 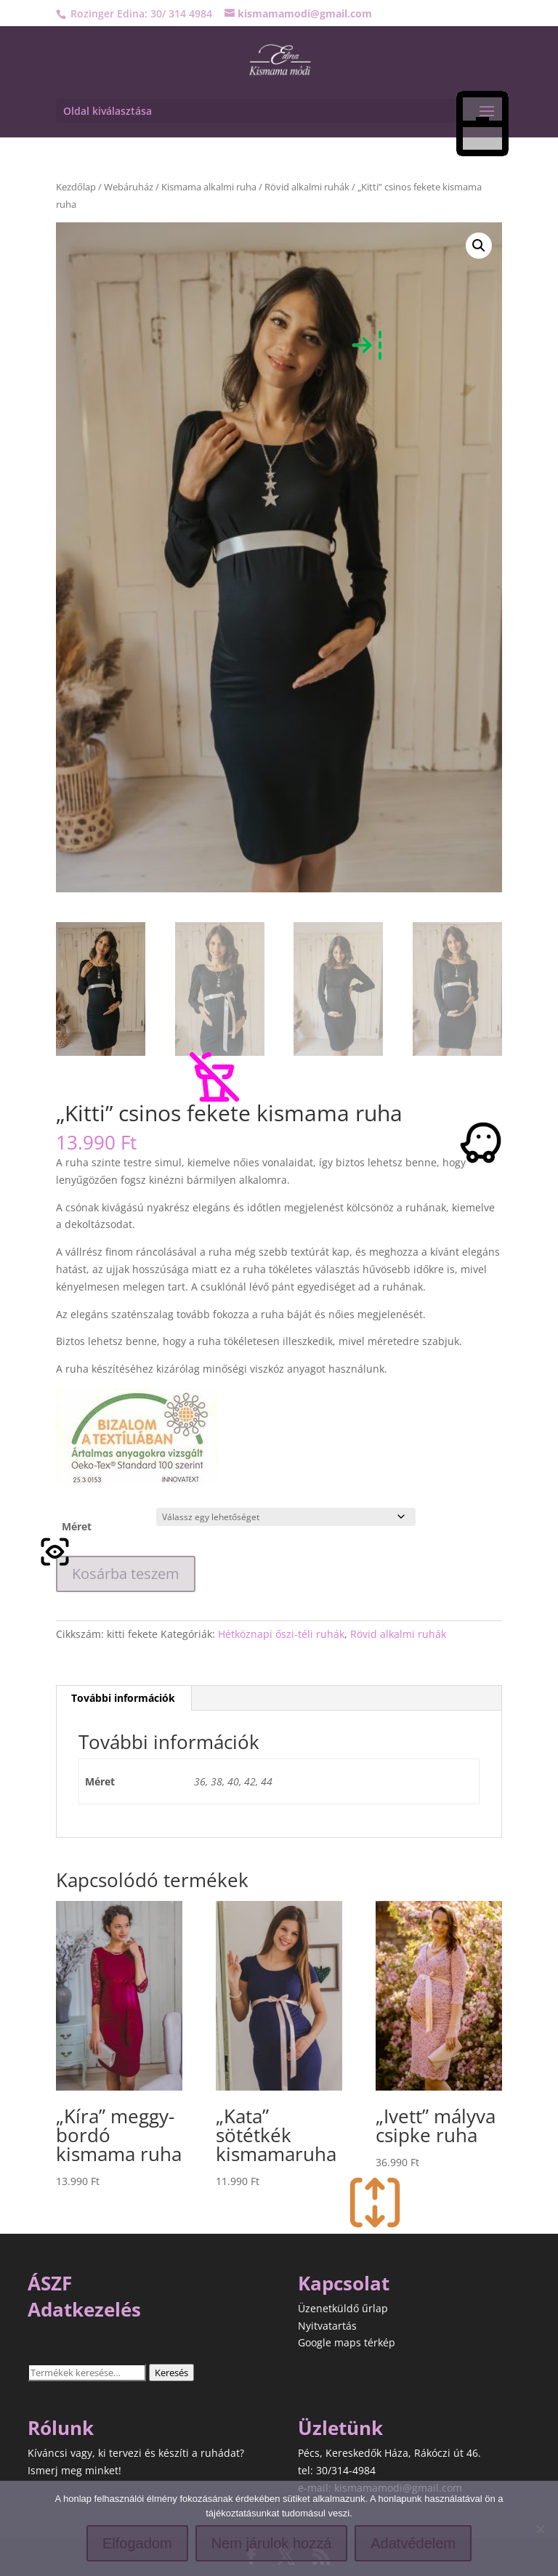 I want to click on view window sensor status, so click(x=482, y=124).